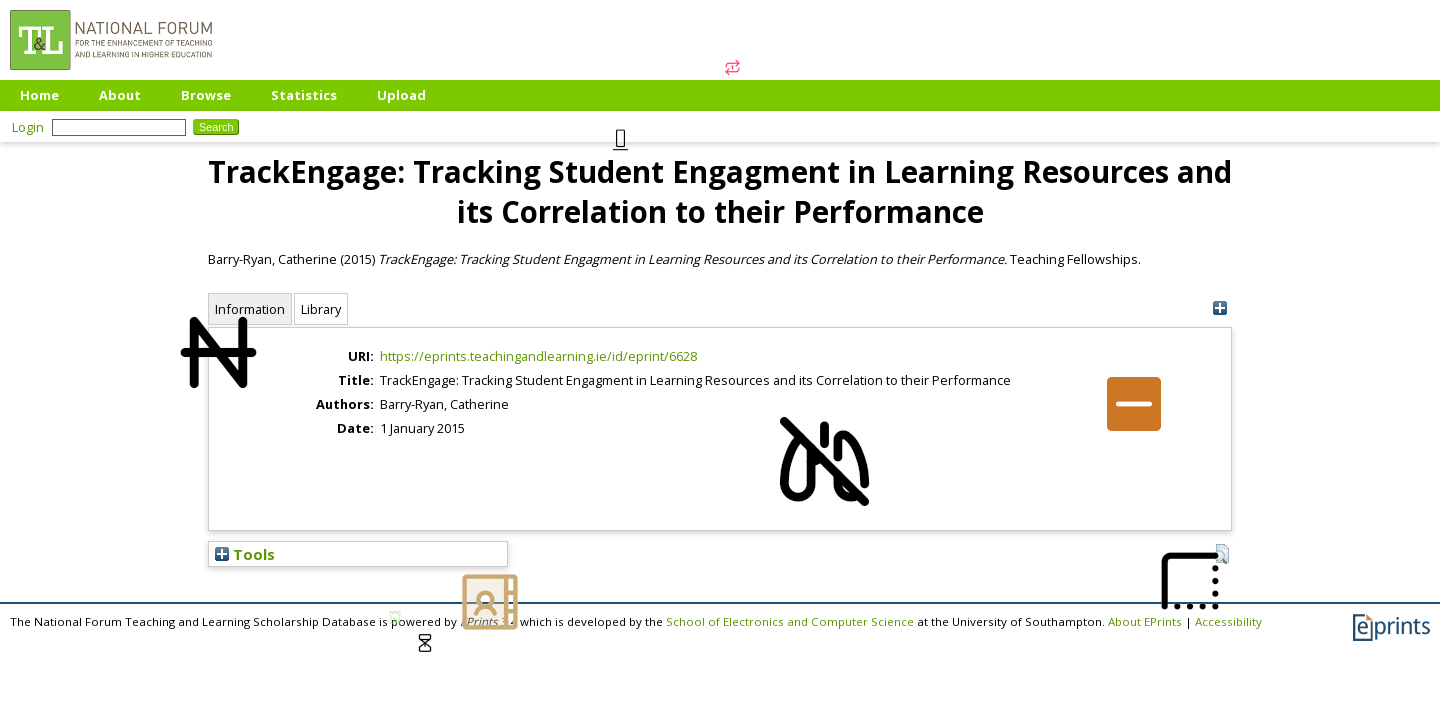 Image resolution: width=1440 pixels, height=721 pixels. Describe the element at coordinates (395, 617) in the screenshot. I see `access castle or fortress-themed content` at that location.